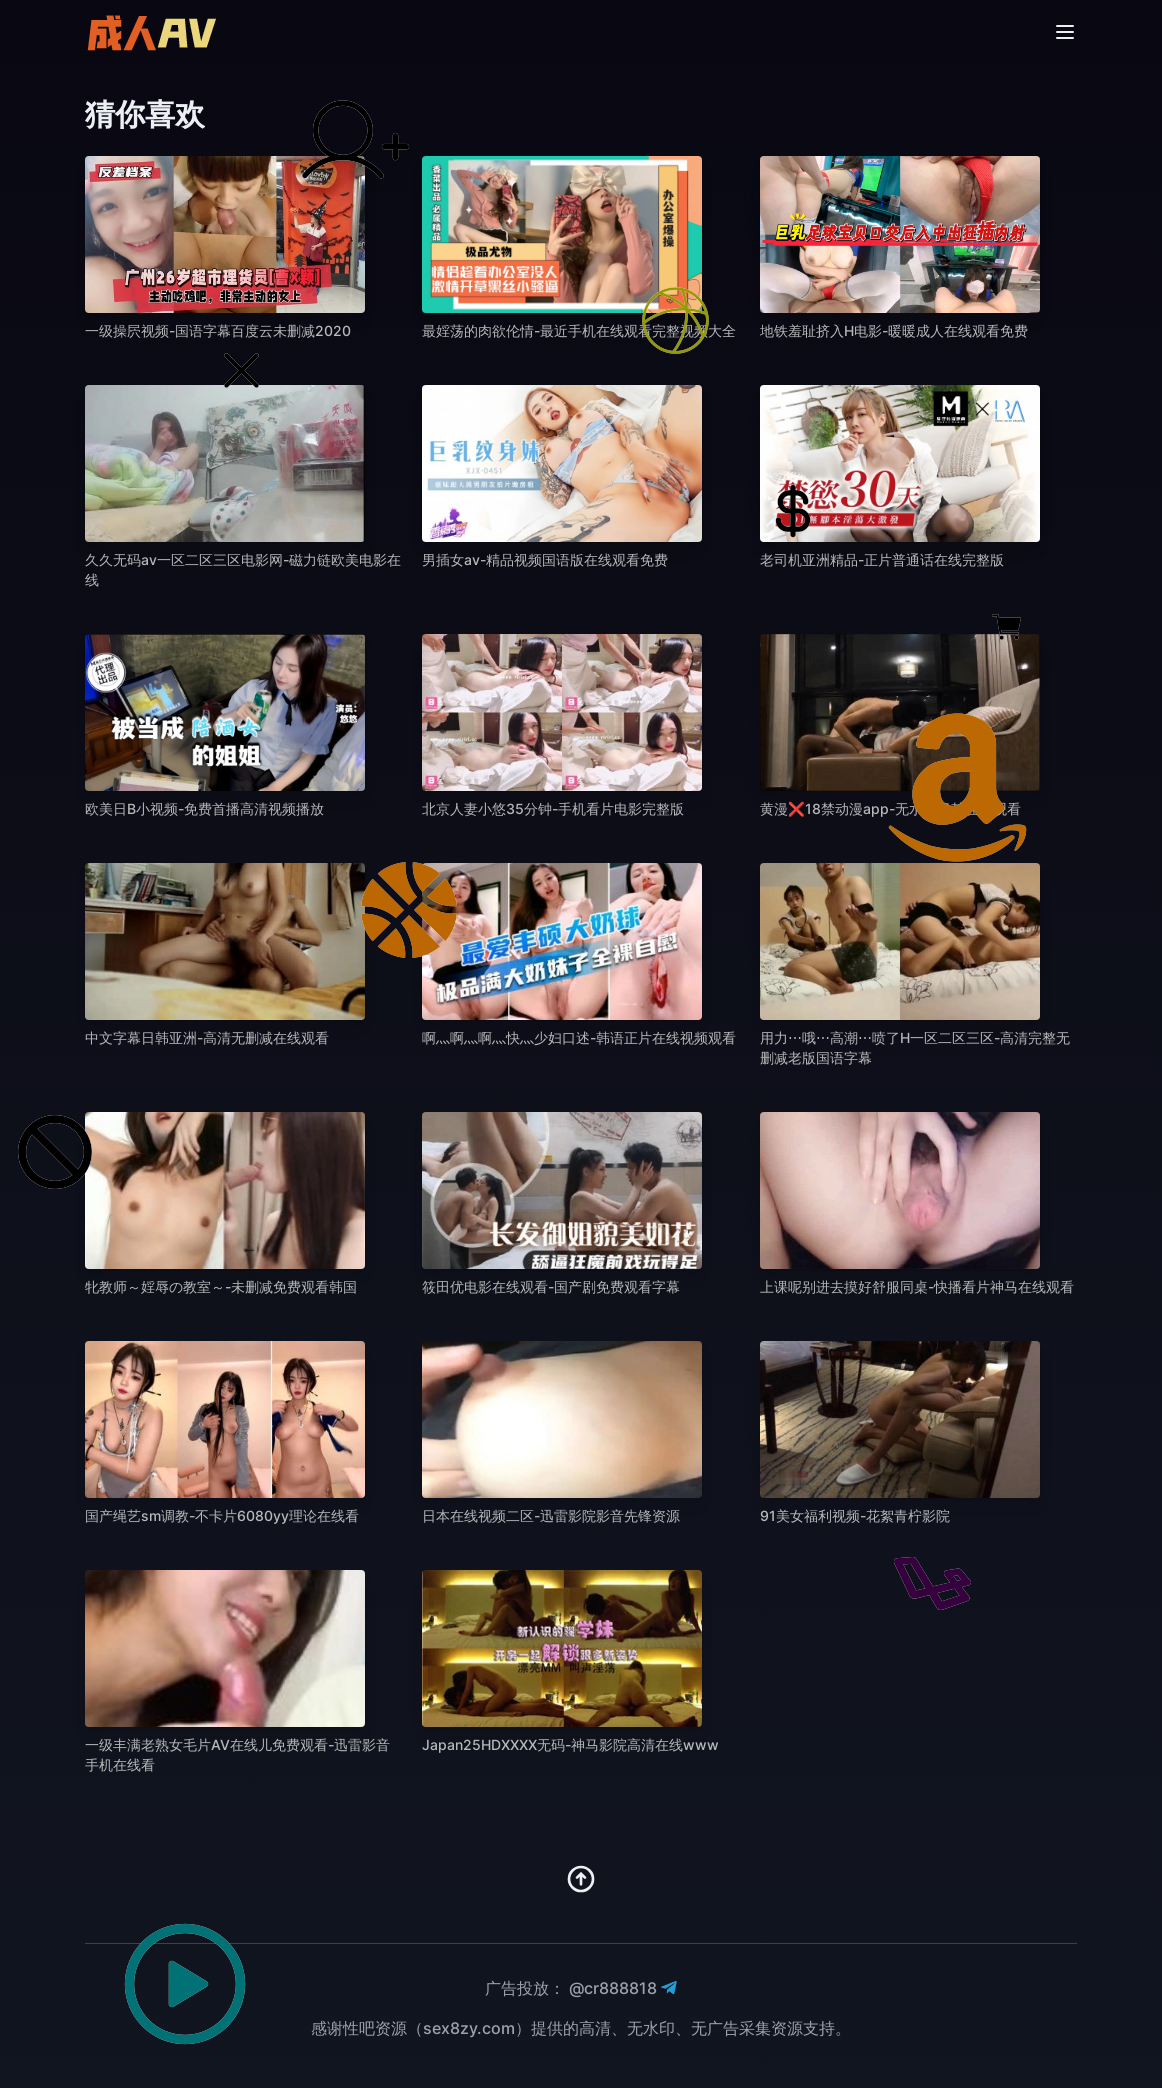  What do you see at coordinates (1007, 627) in the screenshot?
I see `view your shopping cart` at bounding box center [1007, 627].